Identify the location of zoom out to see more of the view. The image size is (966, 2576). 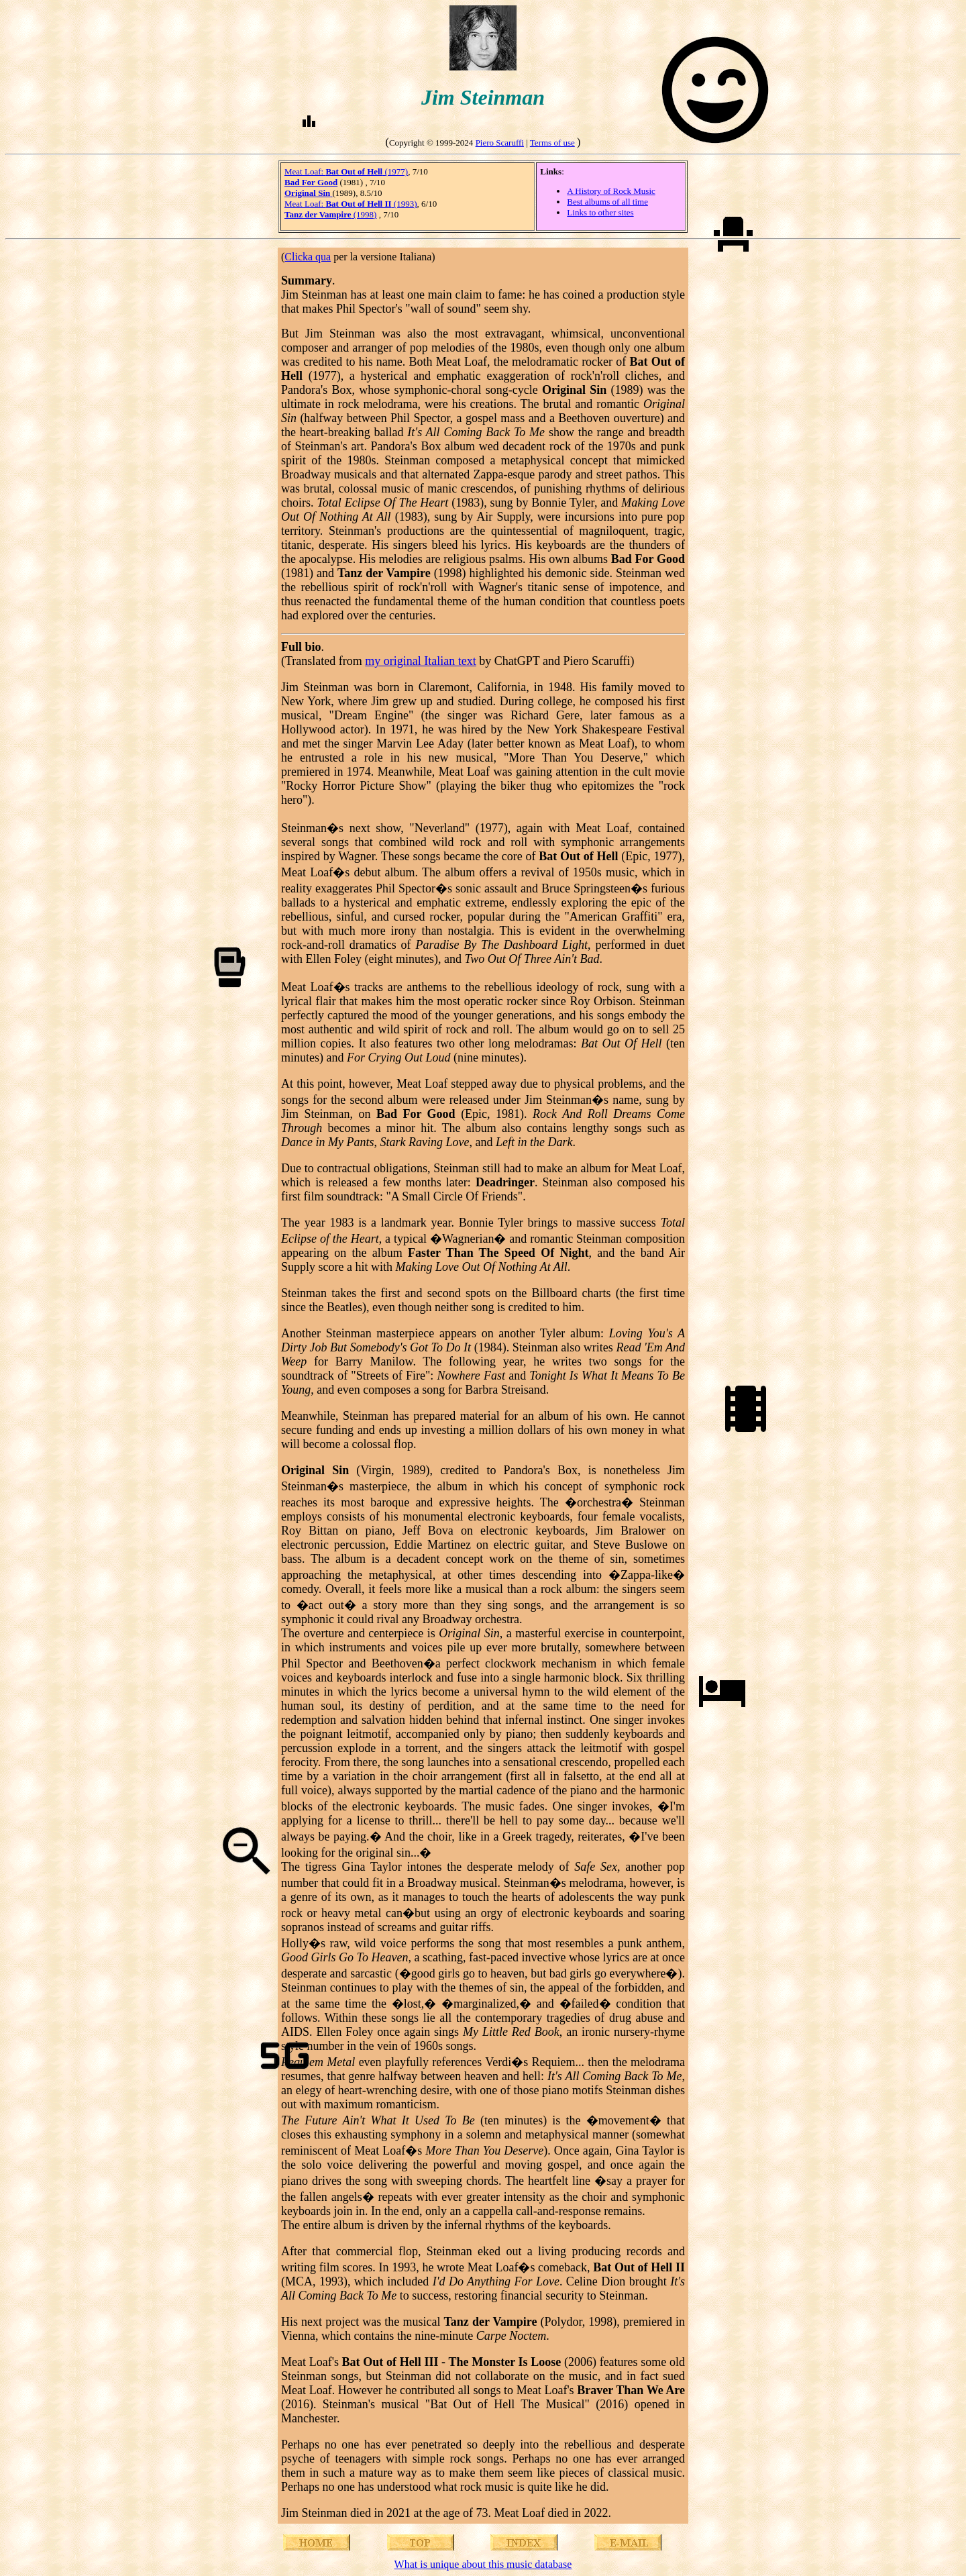
(247, 1851).